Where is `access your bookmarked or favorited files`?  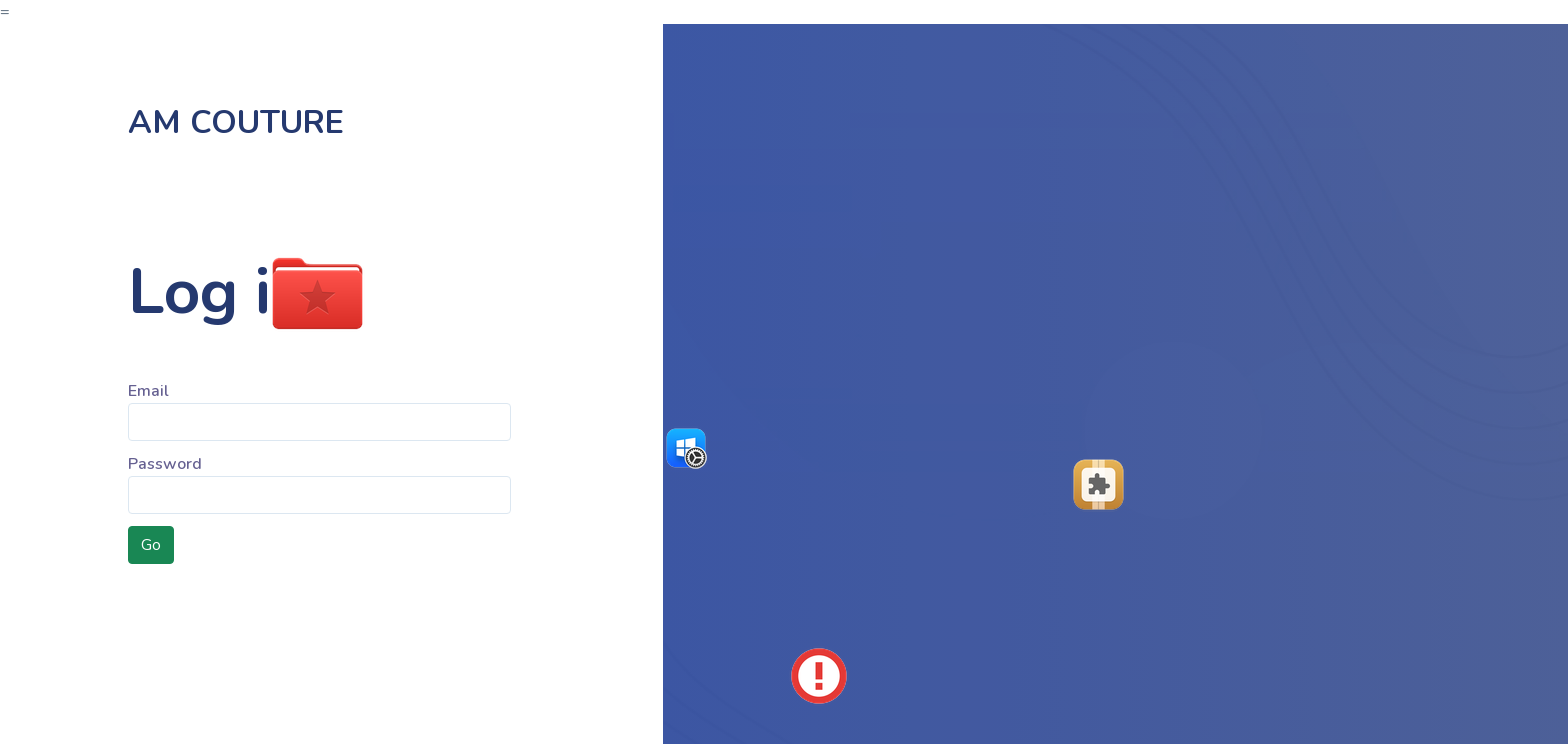 access your bookmarked or favorited files is located at coordinates (317, 293).